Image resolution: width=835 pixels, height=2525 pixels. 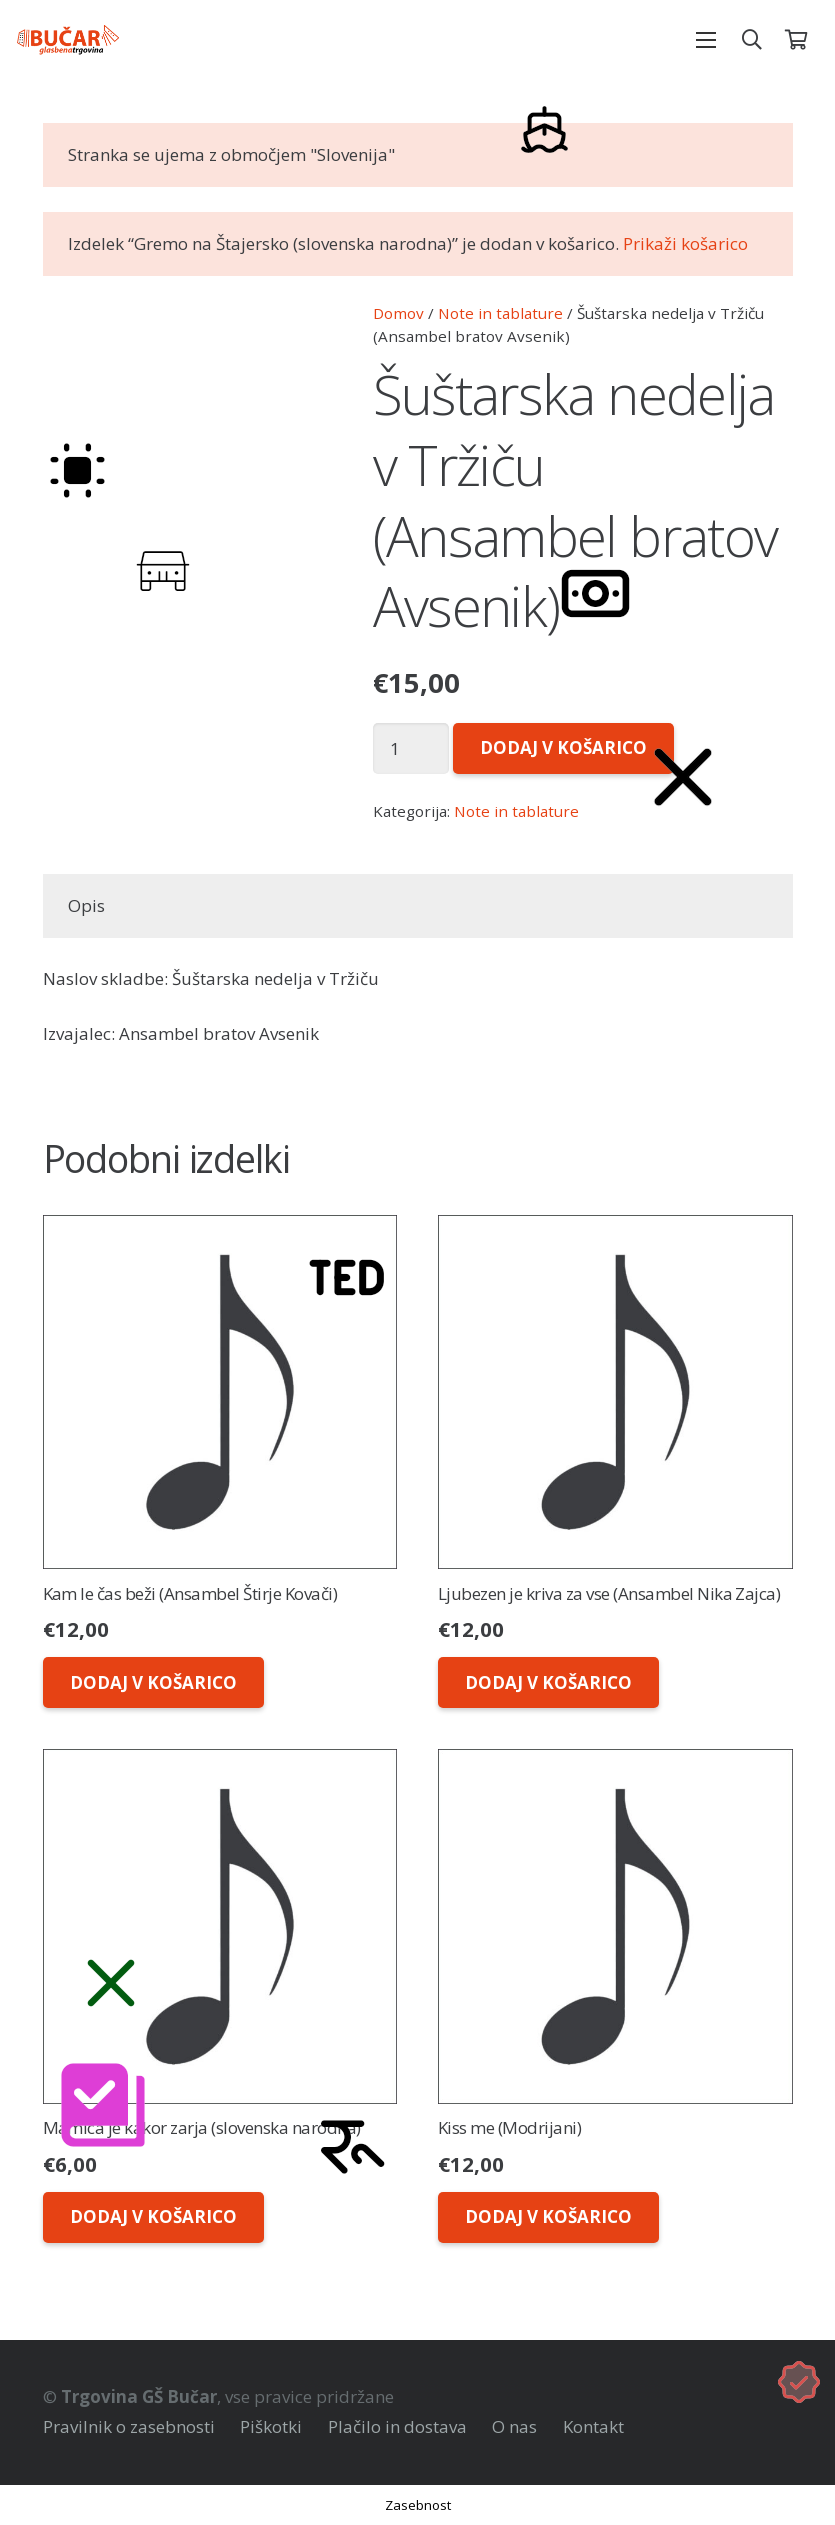 What do you see at coordinates (799, 2382) in the screenshot?
I see `indicates verified or authenticated status` at bounding box center [799, 2382].